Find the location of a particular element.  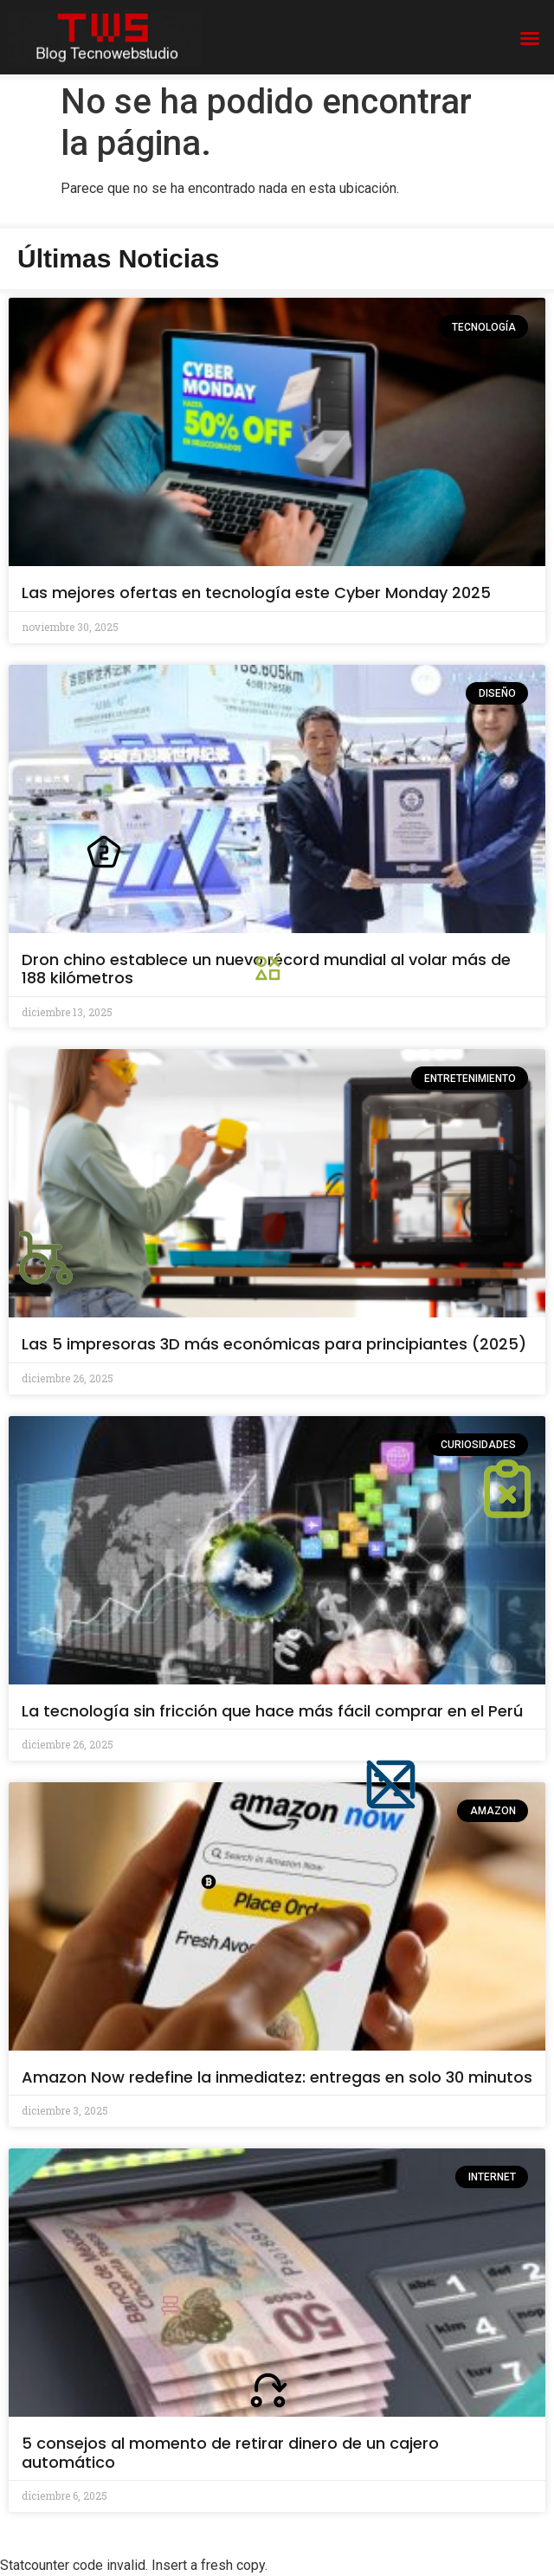

disable exposure adjustment is located at coordinates (390, 1784).